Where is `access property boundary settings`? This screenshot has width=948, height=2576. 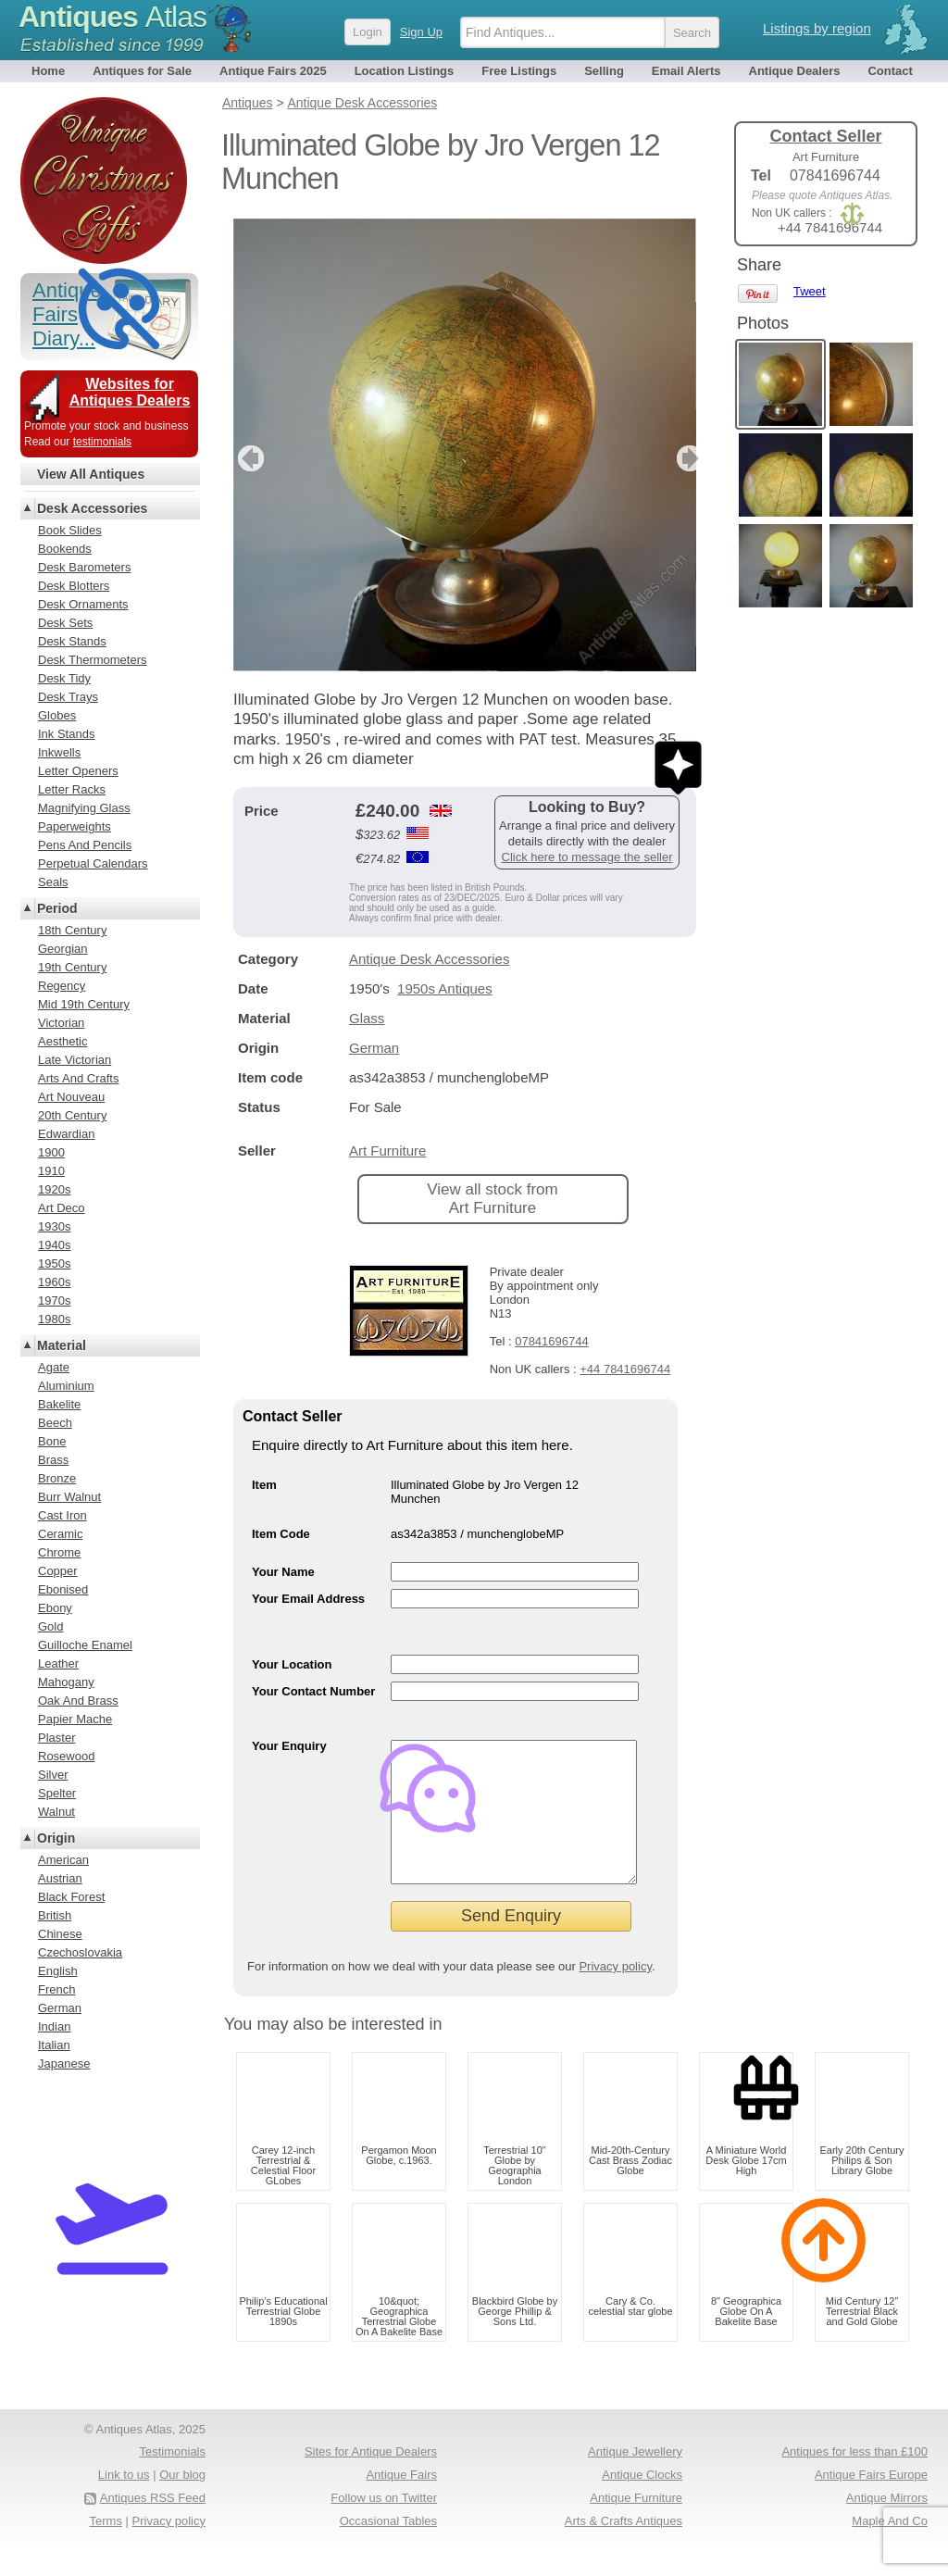
access property boundary settings is located at coordinates (766, 2087).